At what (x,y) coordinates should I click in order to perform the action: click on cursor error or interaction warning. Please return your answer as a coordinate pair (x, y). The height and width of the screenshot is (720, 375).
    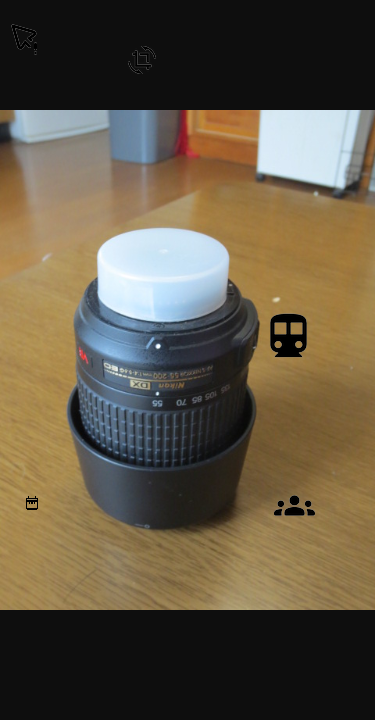
    Looking at the image, I should click on (25, 38).